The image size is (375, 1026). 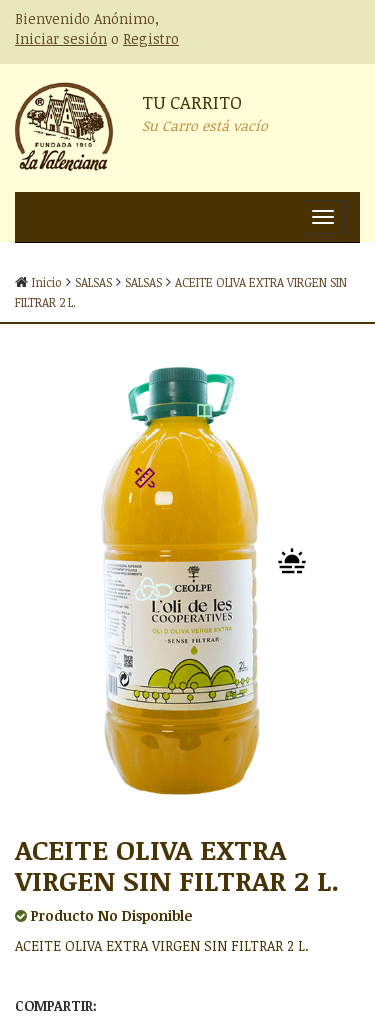 What do you see at coordinates (204, 410) in the screenshot?
I see `open reading mode or e-reader` at bounding box center [204, 410].